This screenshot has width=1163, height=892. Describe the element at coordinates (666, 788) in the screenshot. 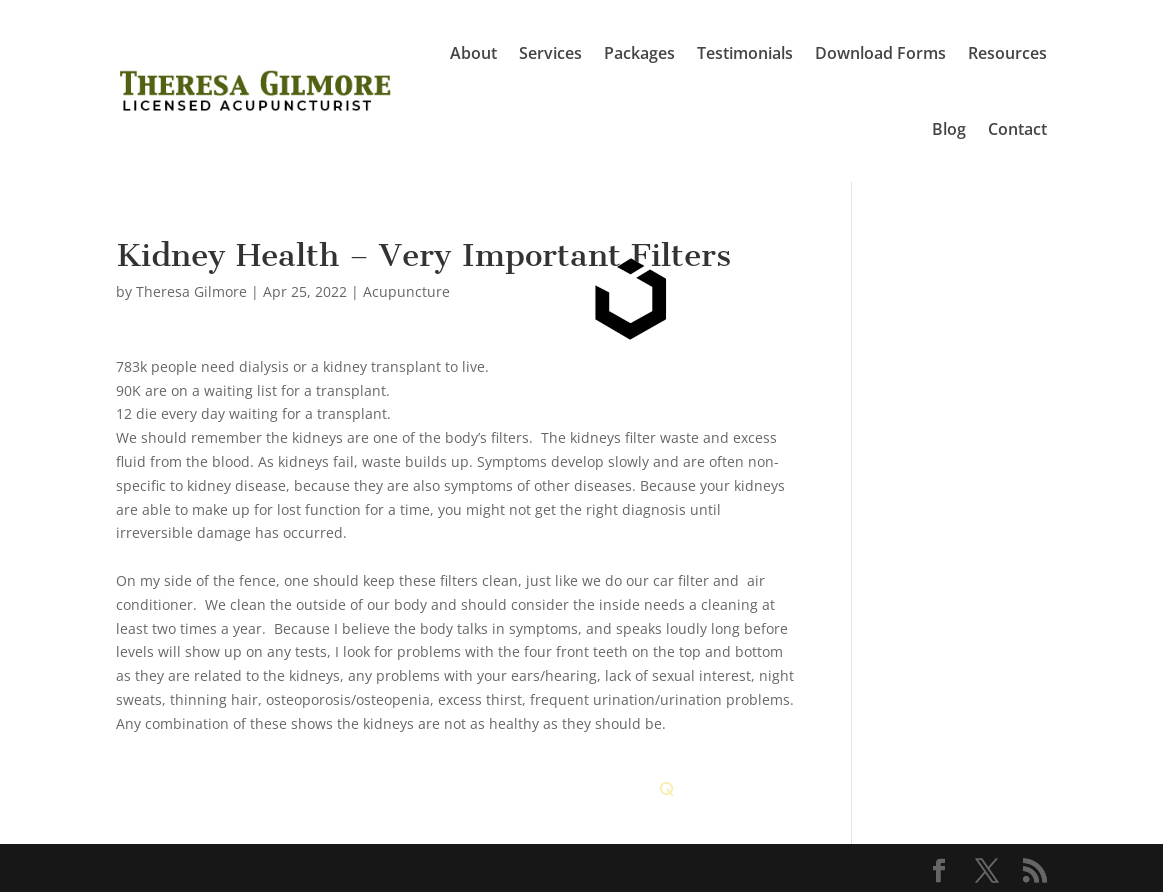

I see `represents the letter Q in text or labels` at that location.